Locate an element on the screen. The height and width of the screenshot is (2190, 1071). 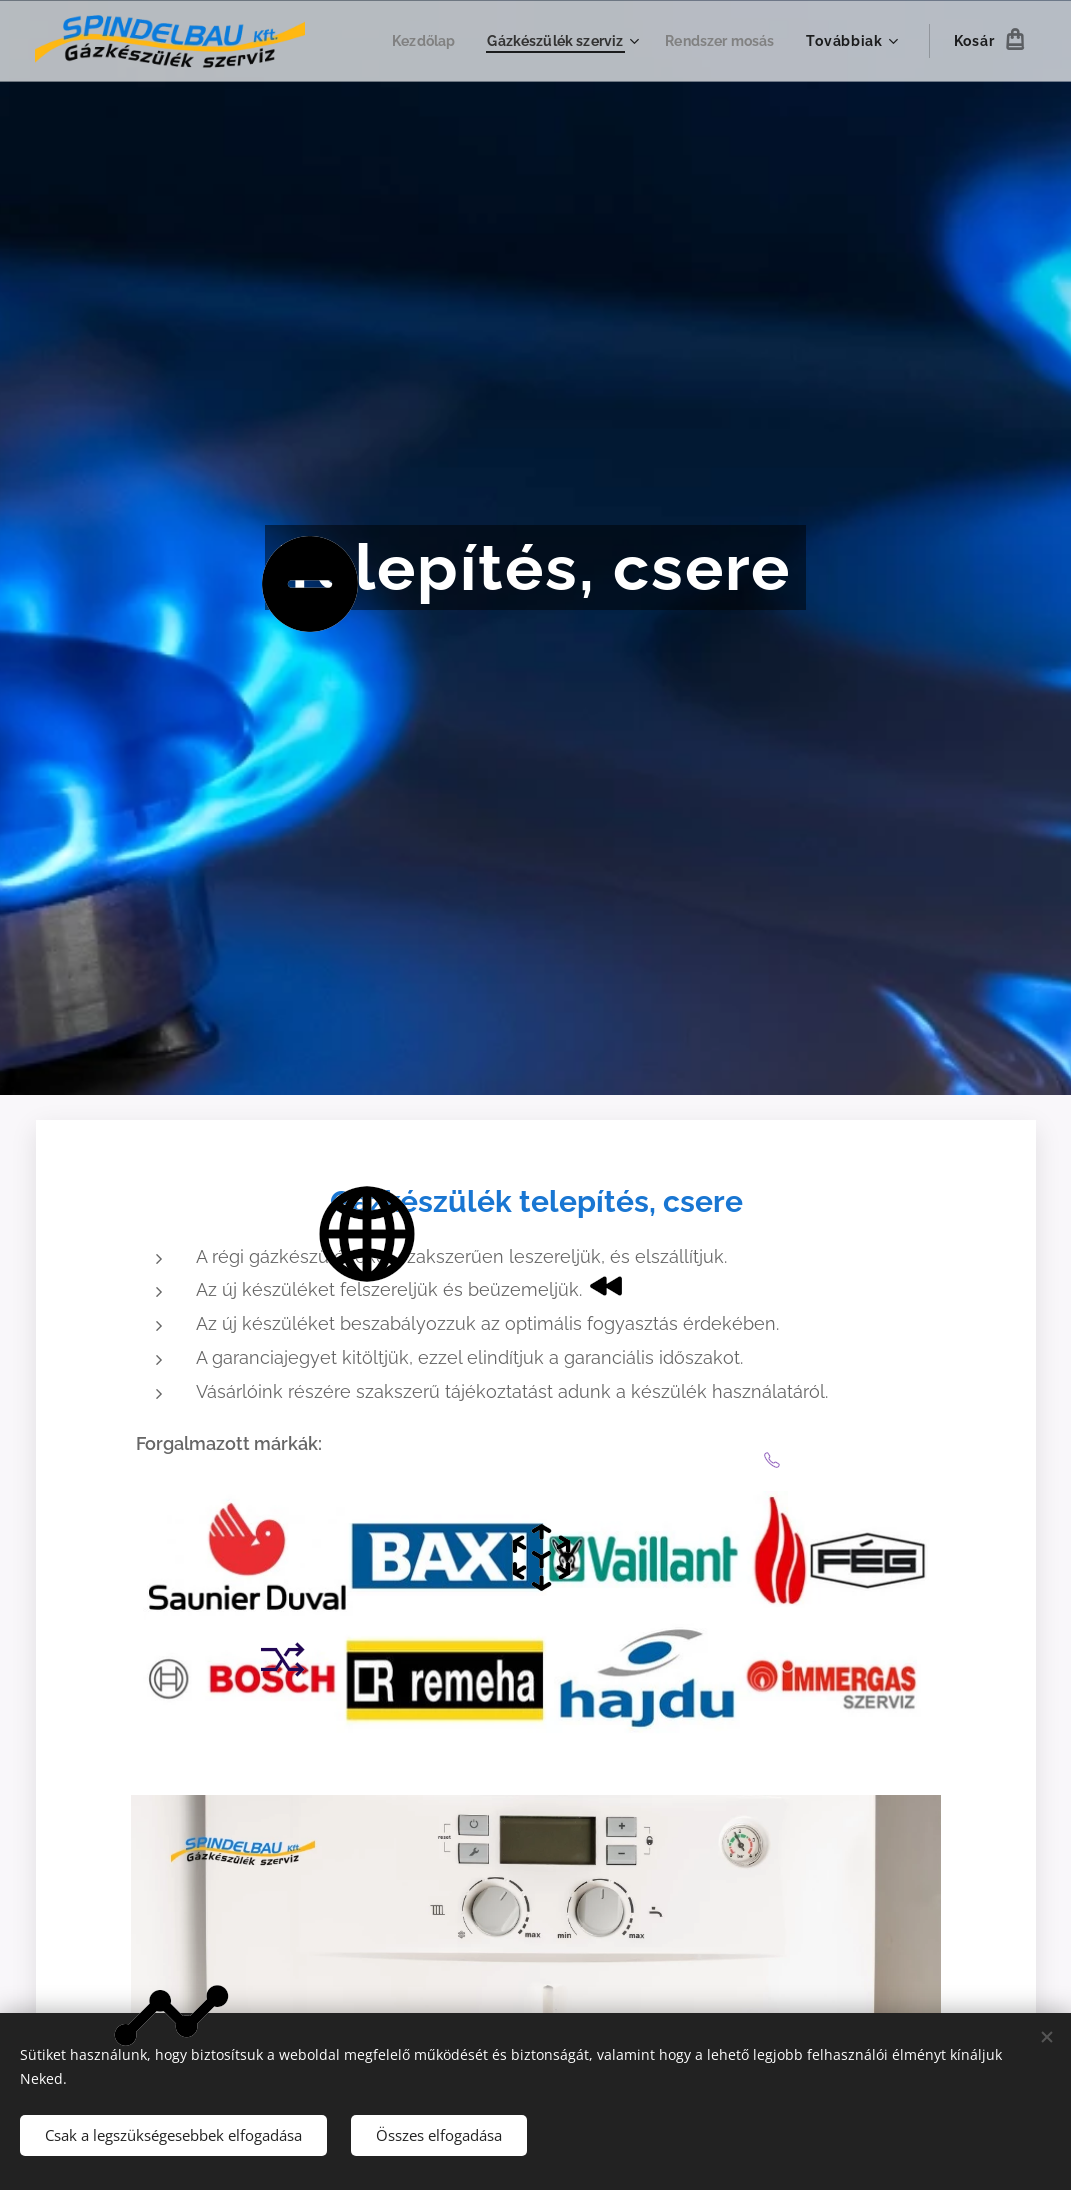
view analytics and statistics is located at coordinates (171, 2015).